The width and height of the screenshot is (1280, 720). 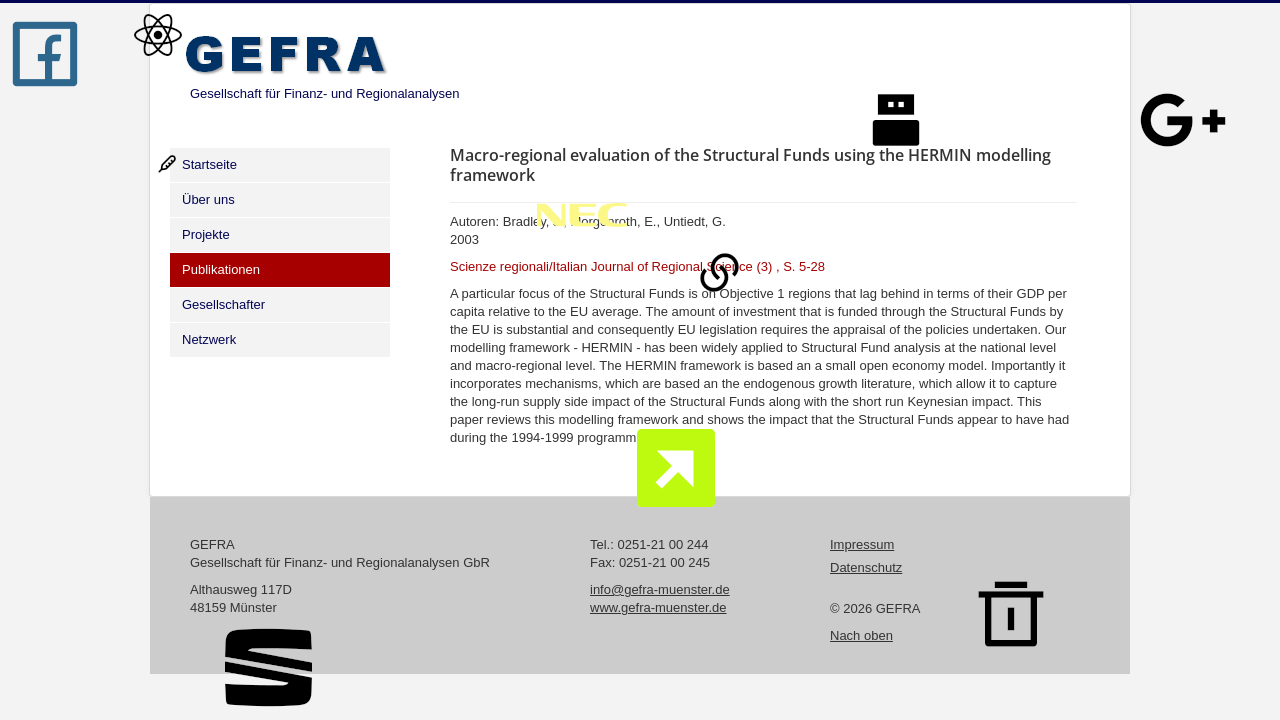 What do you see at coordinates (896, 120) in the screenshot?
I see `access USB flash drive contents` at bounding box center [896, 120].